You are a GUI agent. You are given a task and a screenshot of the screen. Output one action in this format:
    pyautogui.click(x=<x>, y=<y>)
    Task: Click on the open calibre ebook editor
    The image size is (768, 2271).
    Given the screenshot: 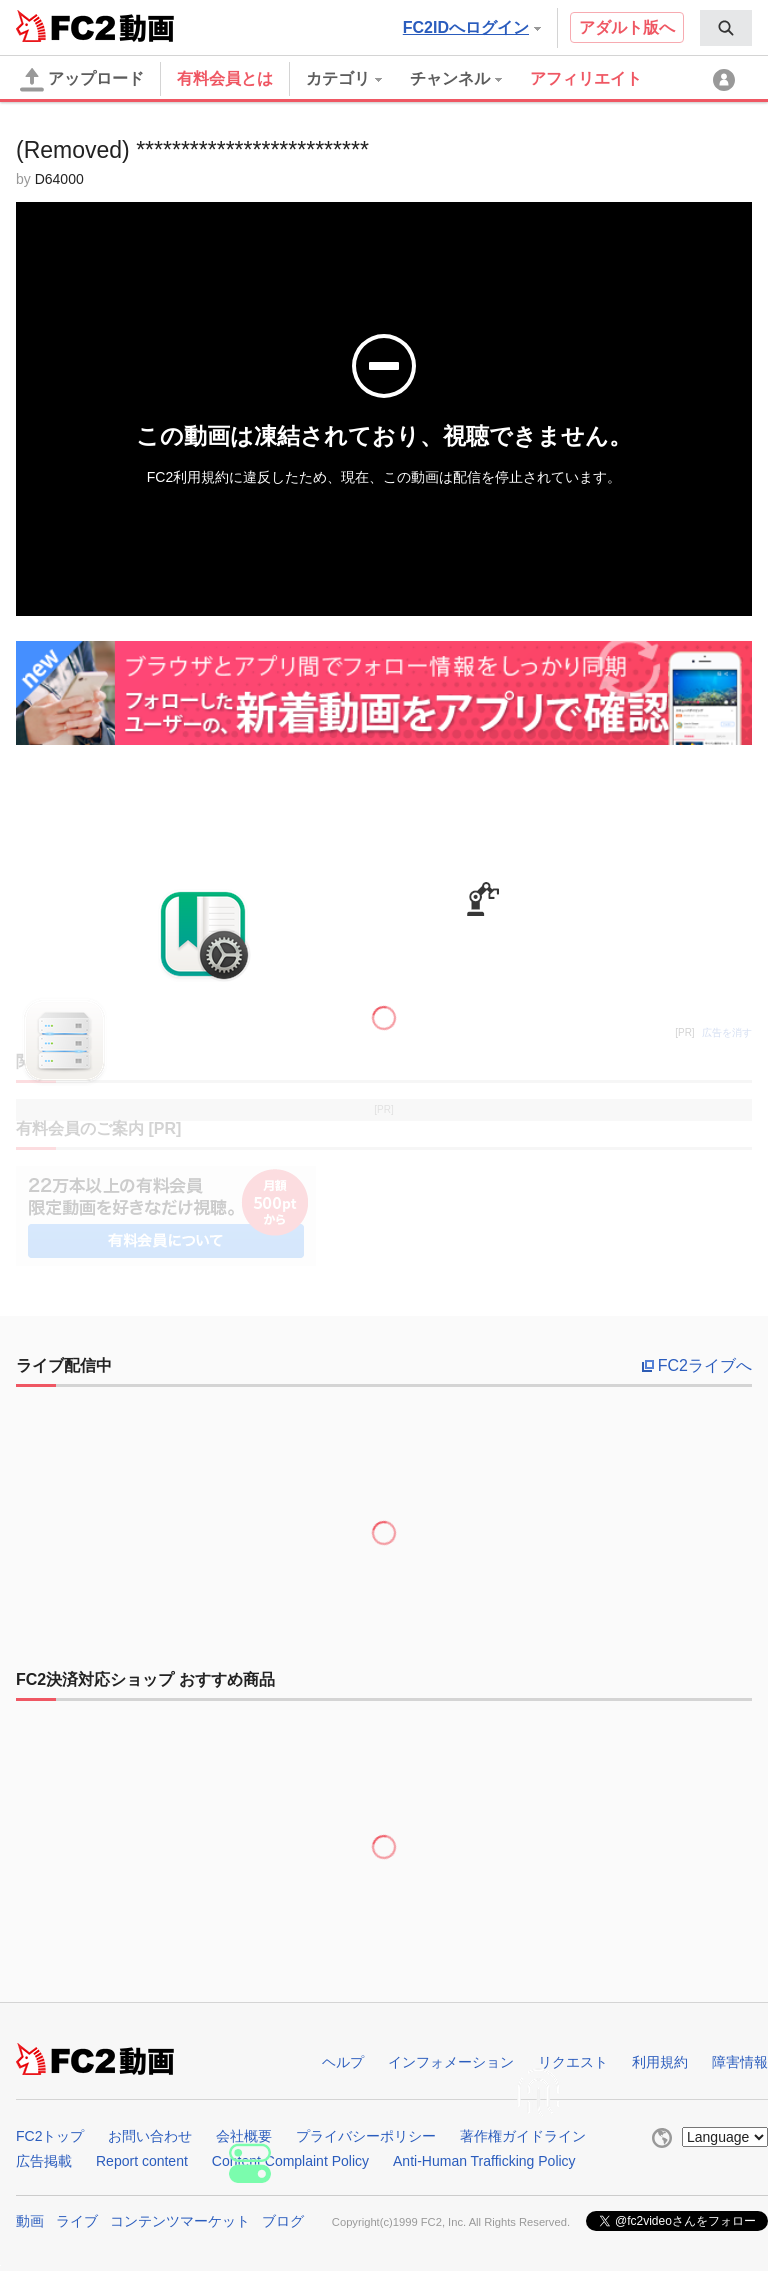 What is the action you would take?
    pyautogui.click(x=203, y=934)
    